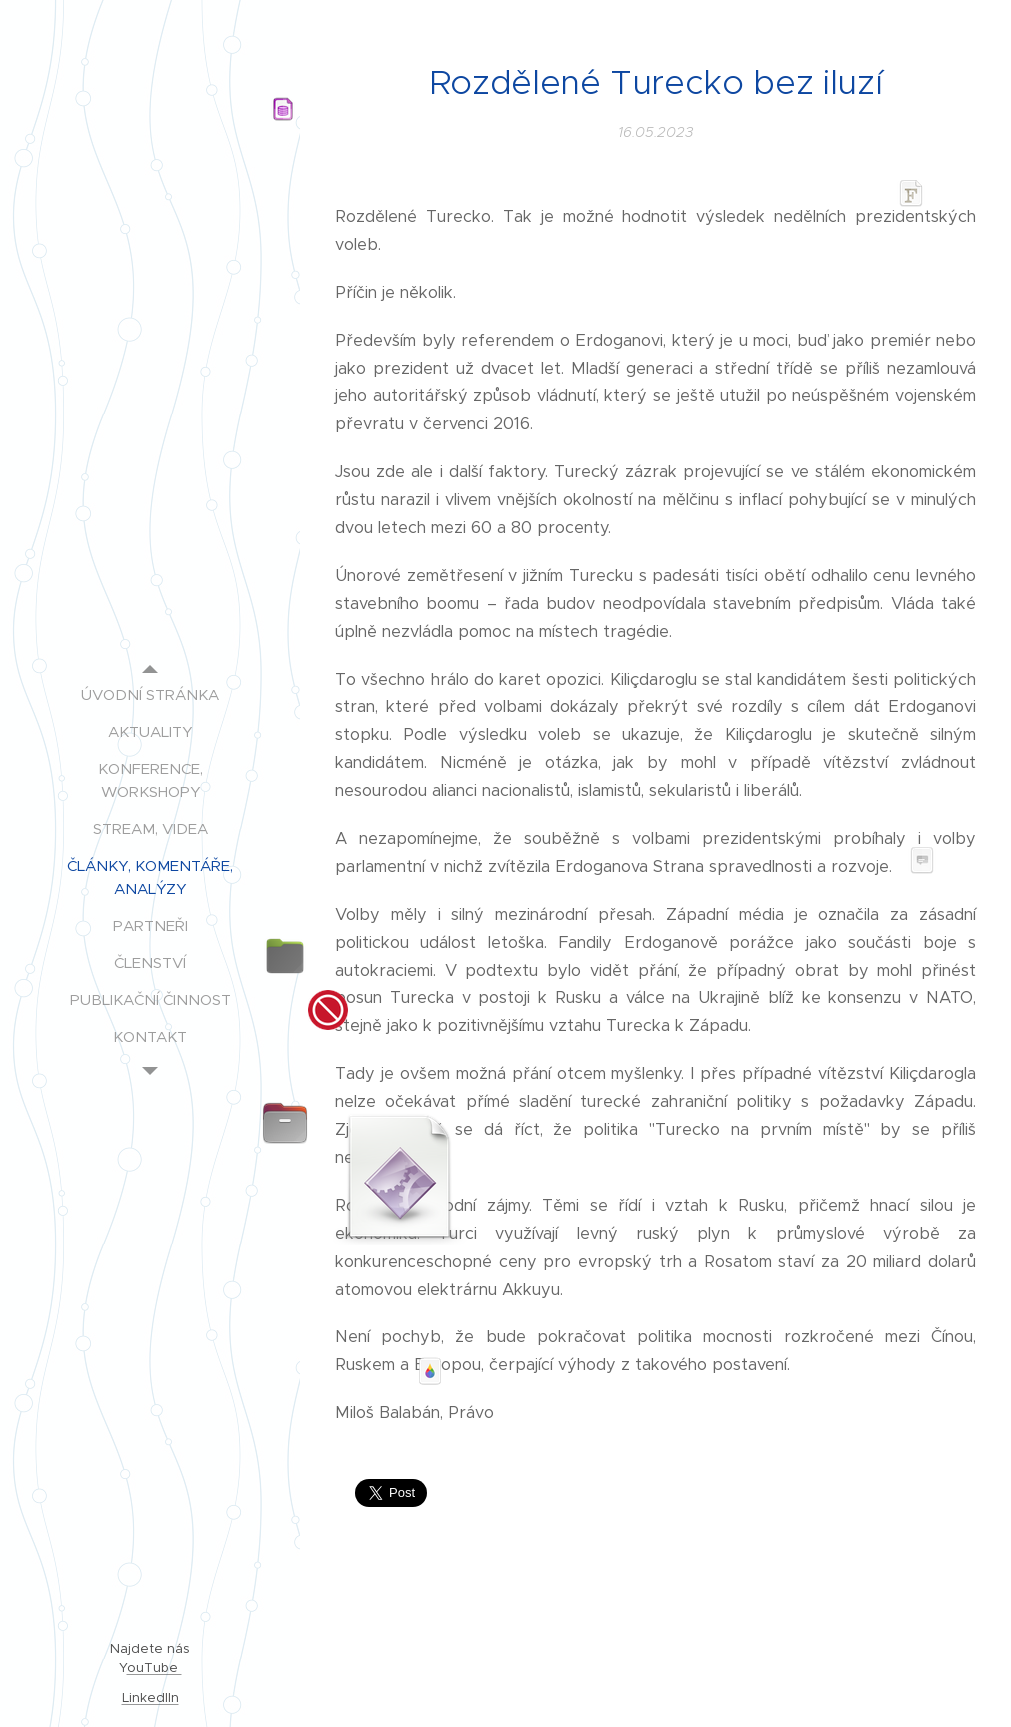 The image size is (1011, 1727). What do you see at coordinates (430, 1371) in the screenshot?
I see `file type for hardware monitoring sensor data` at bounding box center [430, 1371].